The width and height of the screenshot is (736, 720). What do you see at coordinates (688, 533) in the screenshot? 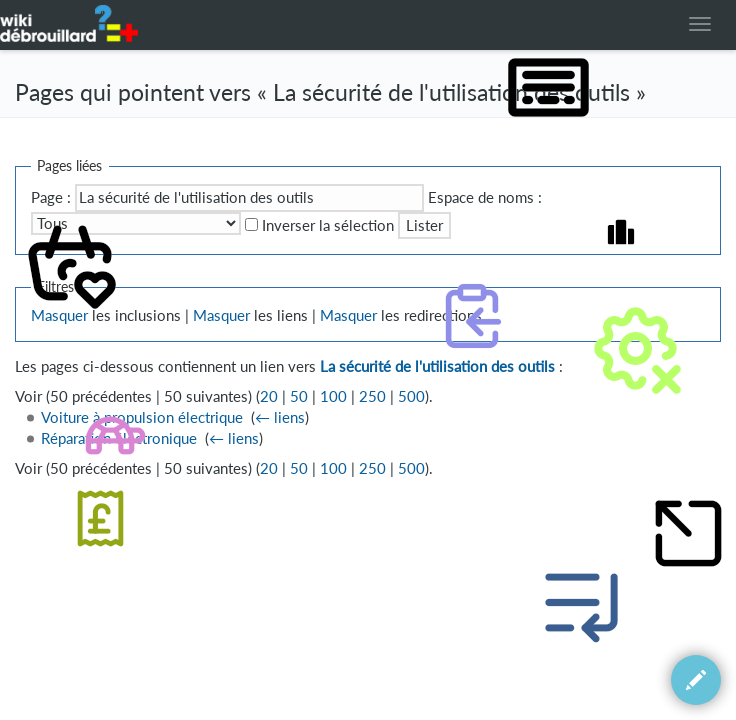
I see `open link in new window` at bounding box center [688, 533].